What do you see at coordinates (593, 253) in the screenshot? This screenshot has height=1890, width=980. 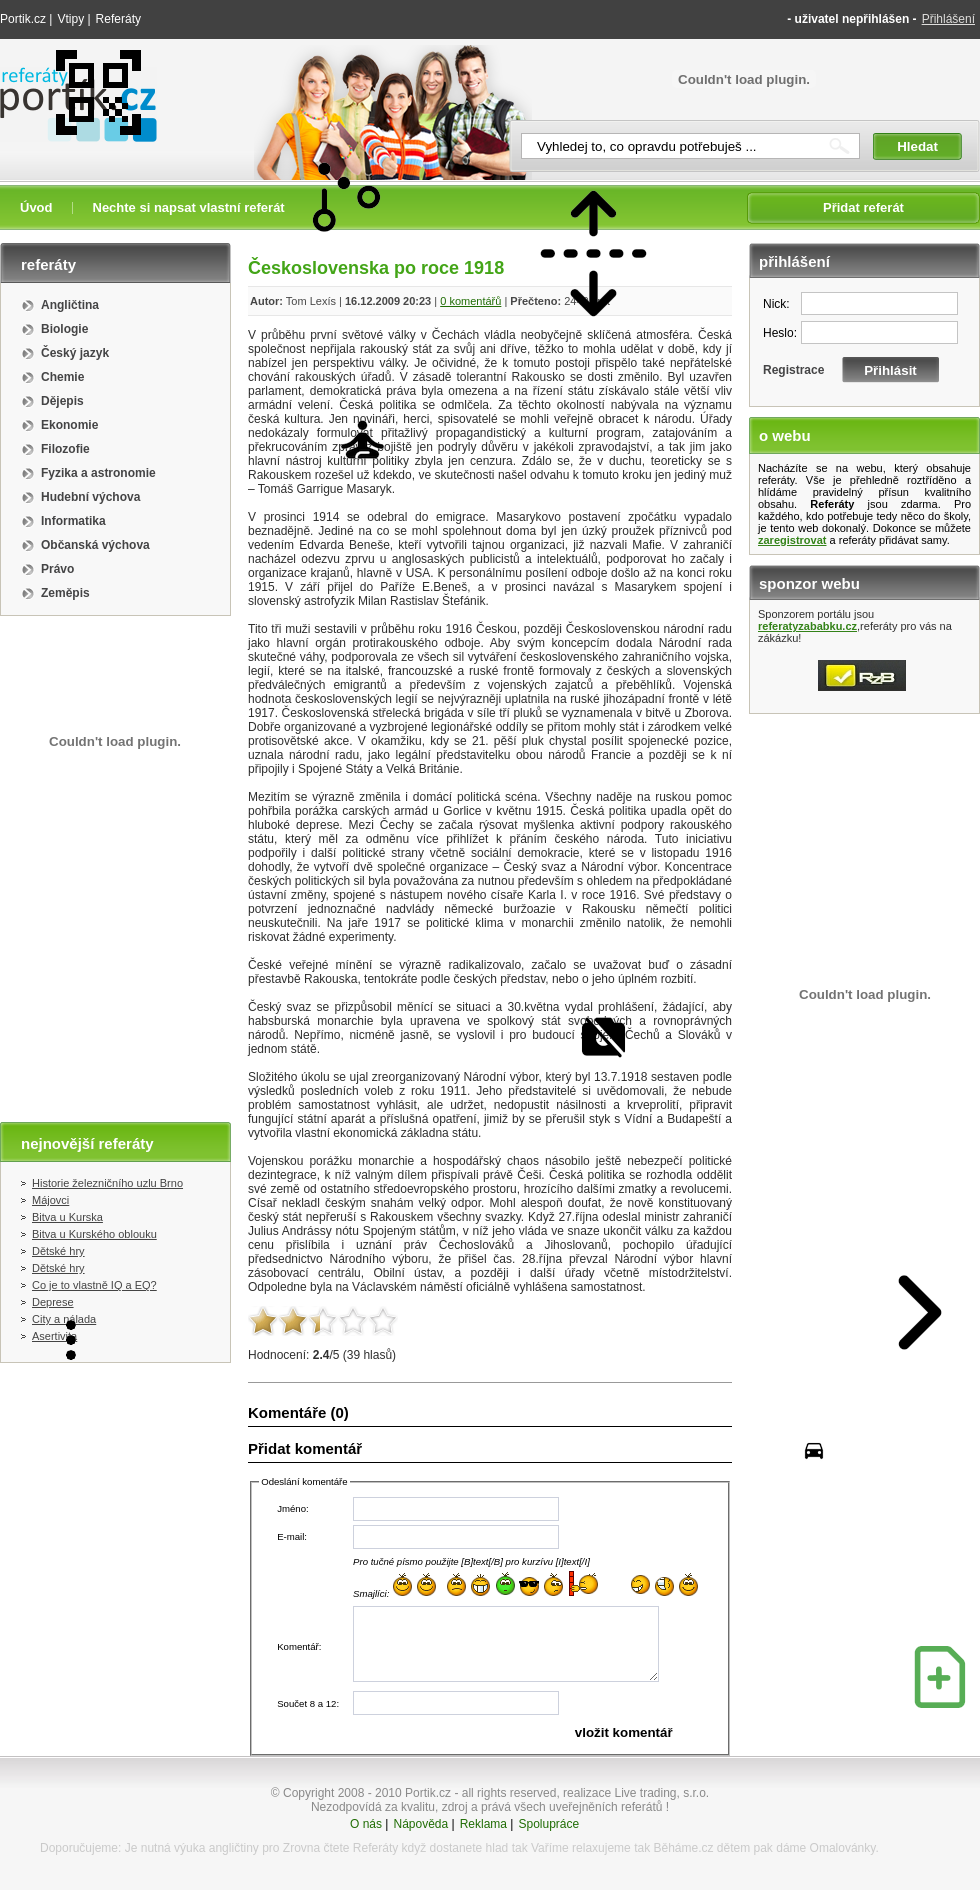 I see `expand collapsed content` at bounding box center [593, 253].